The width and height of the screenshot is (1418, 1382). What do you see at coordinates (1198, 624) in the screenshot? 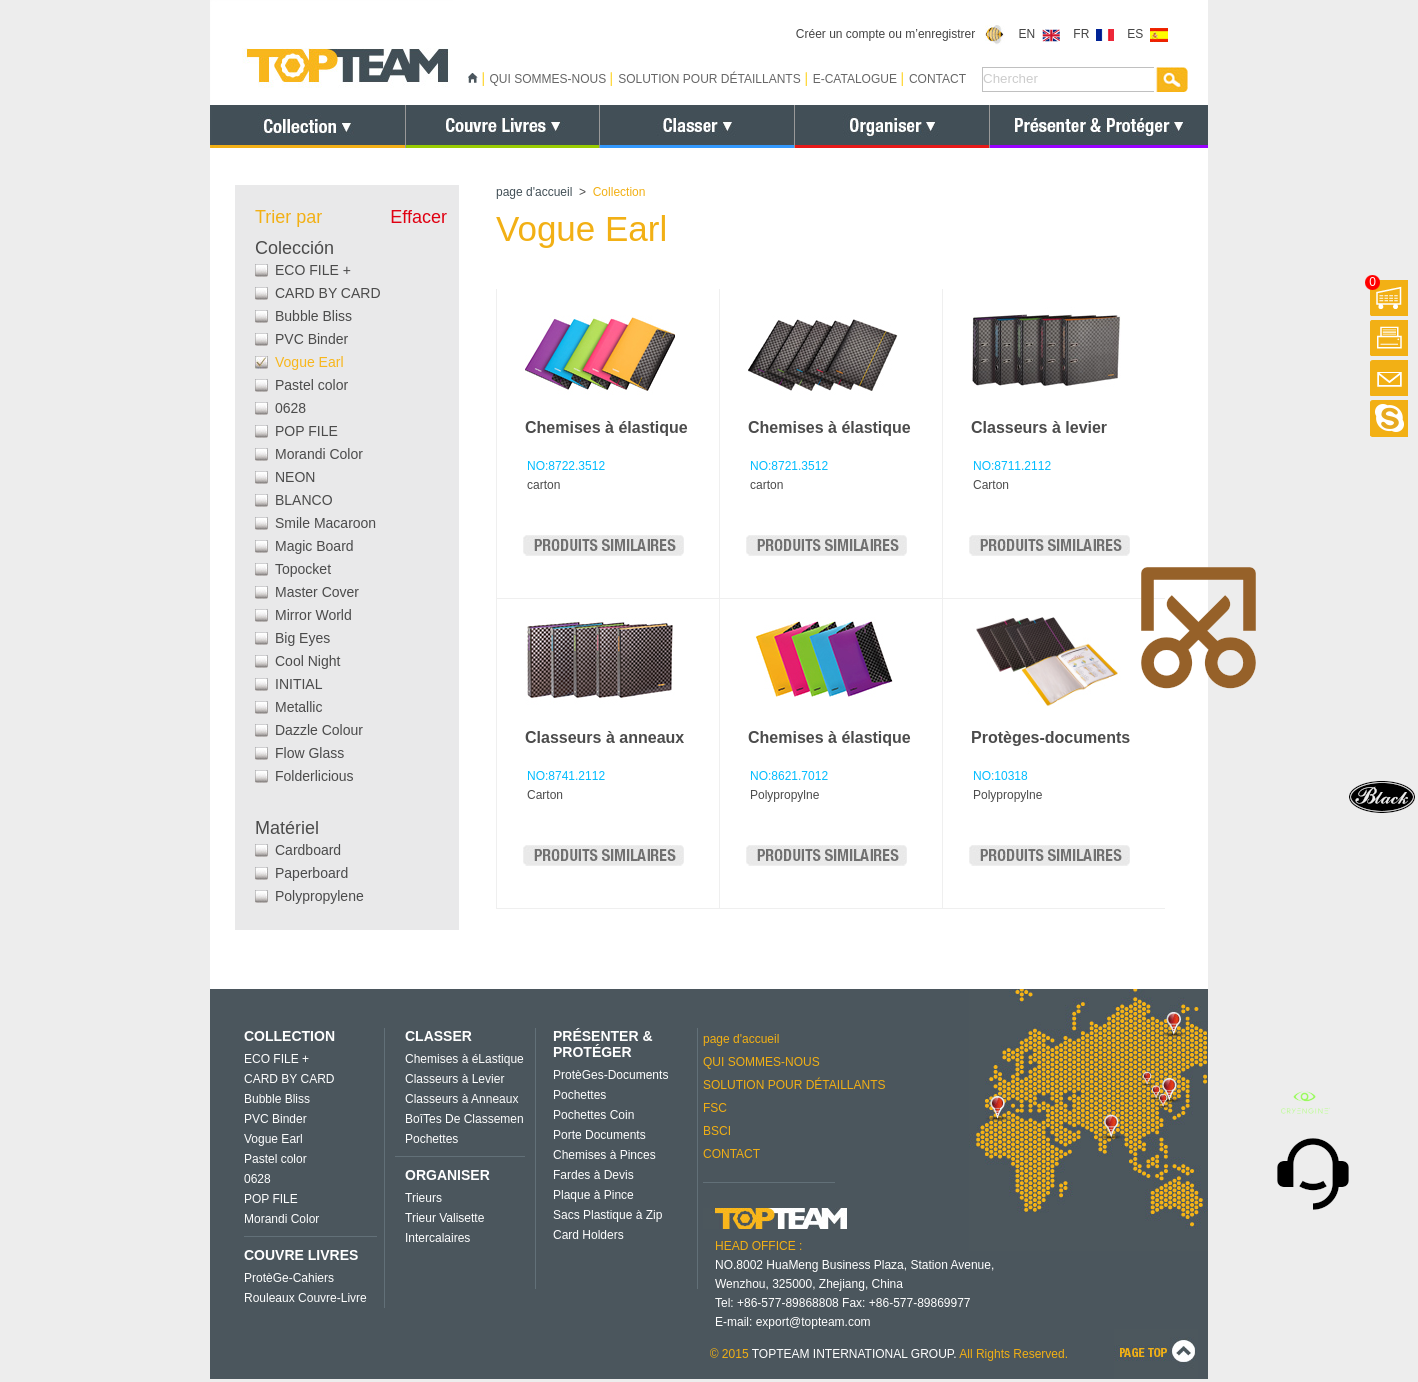
I see `capture a screenshot` at bounding box center [1198, 624].